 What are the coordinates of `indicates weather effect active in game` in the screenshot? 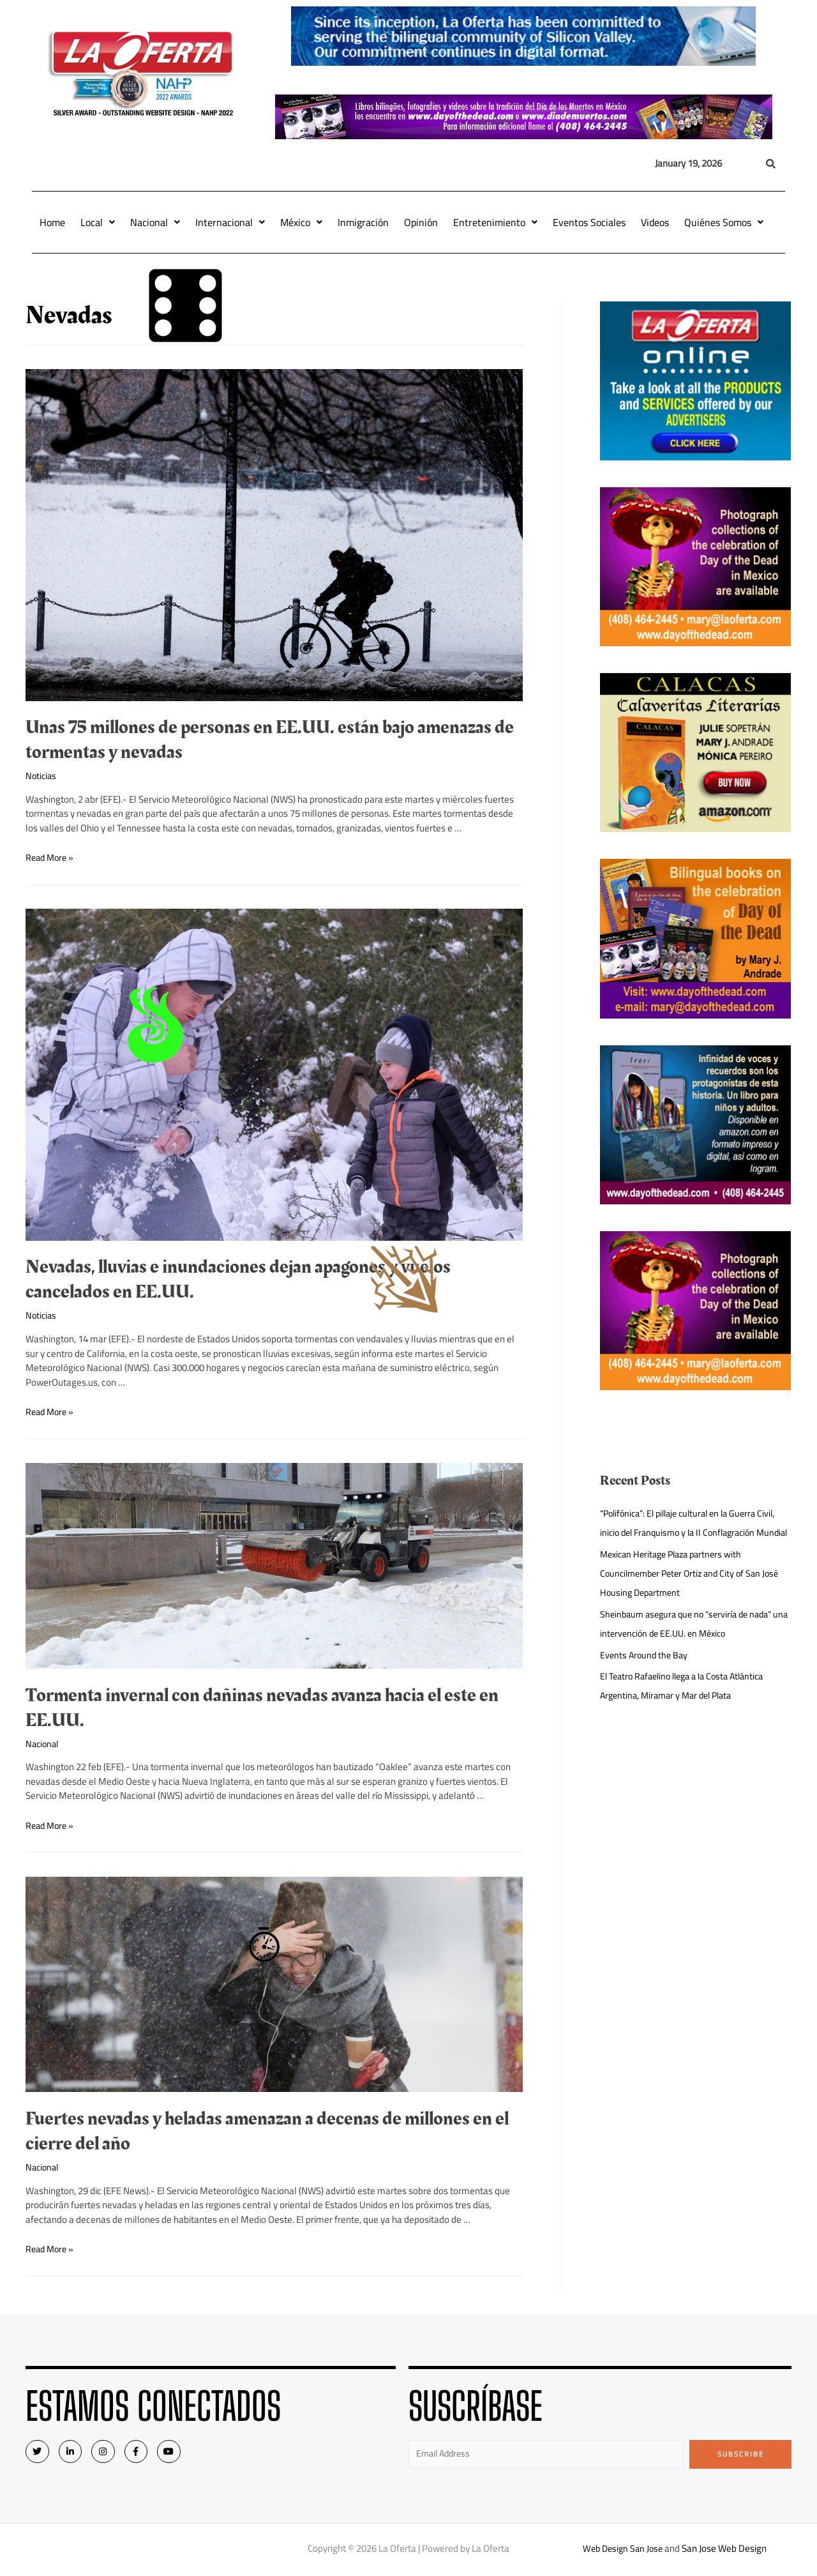 It's located at (155, 1025).